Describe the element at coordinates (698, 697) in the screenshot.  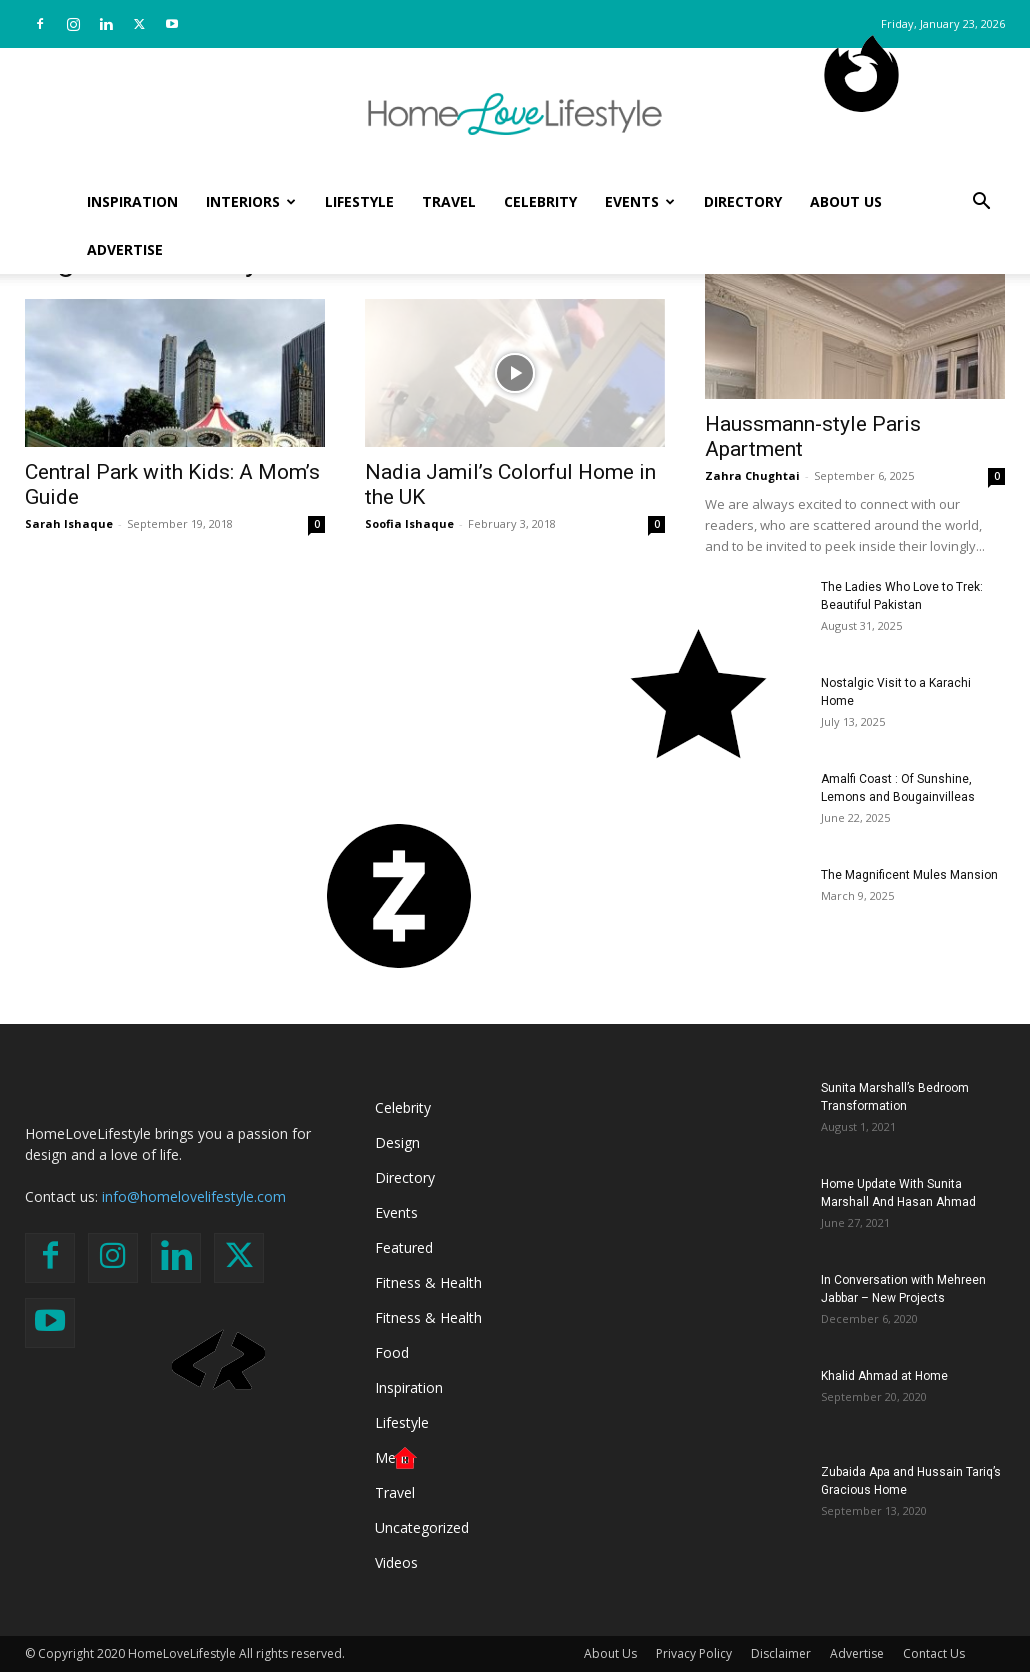
I see `add to favorites` at that location.